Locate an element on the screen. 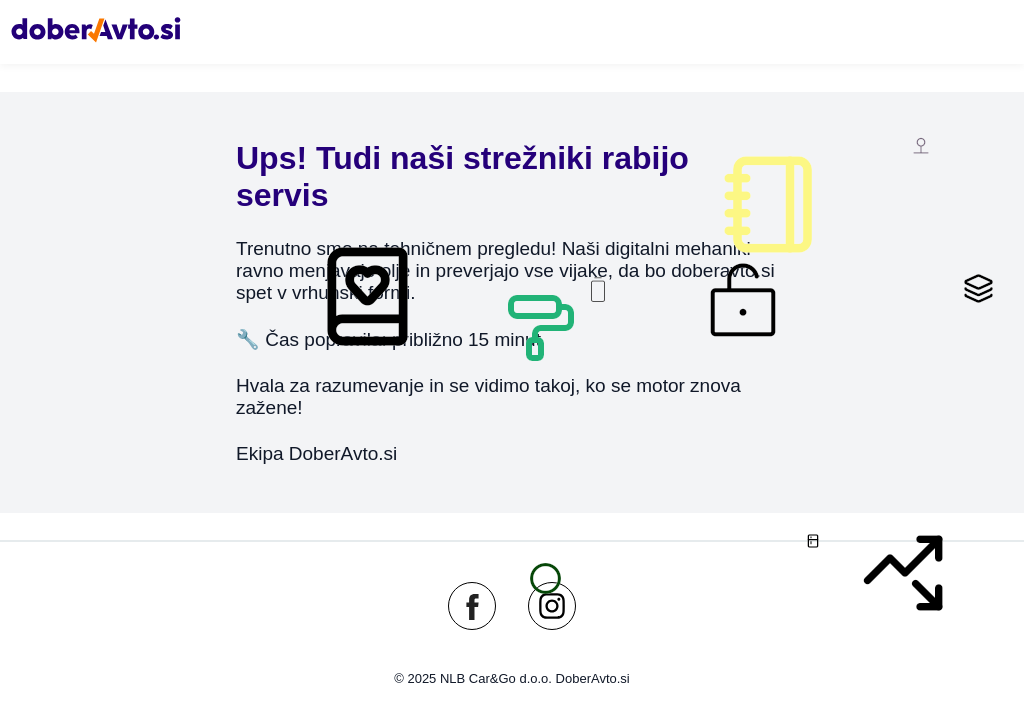  access kitchen appliance controls is located at coordinates (813, 541).